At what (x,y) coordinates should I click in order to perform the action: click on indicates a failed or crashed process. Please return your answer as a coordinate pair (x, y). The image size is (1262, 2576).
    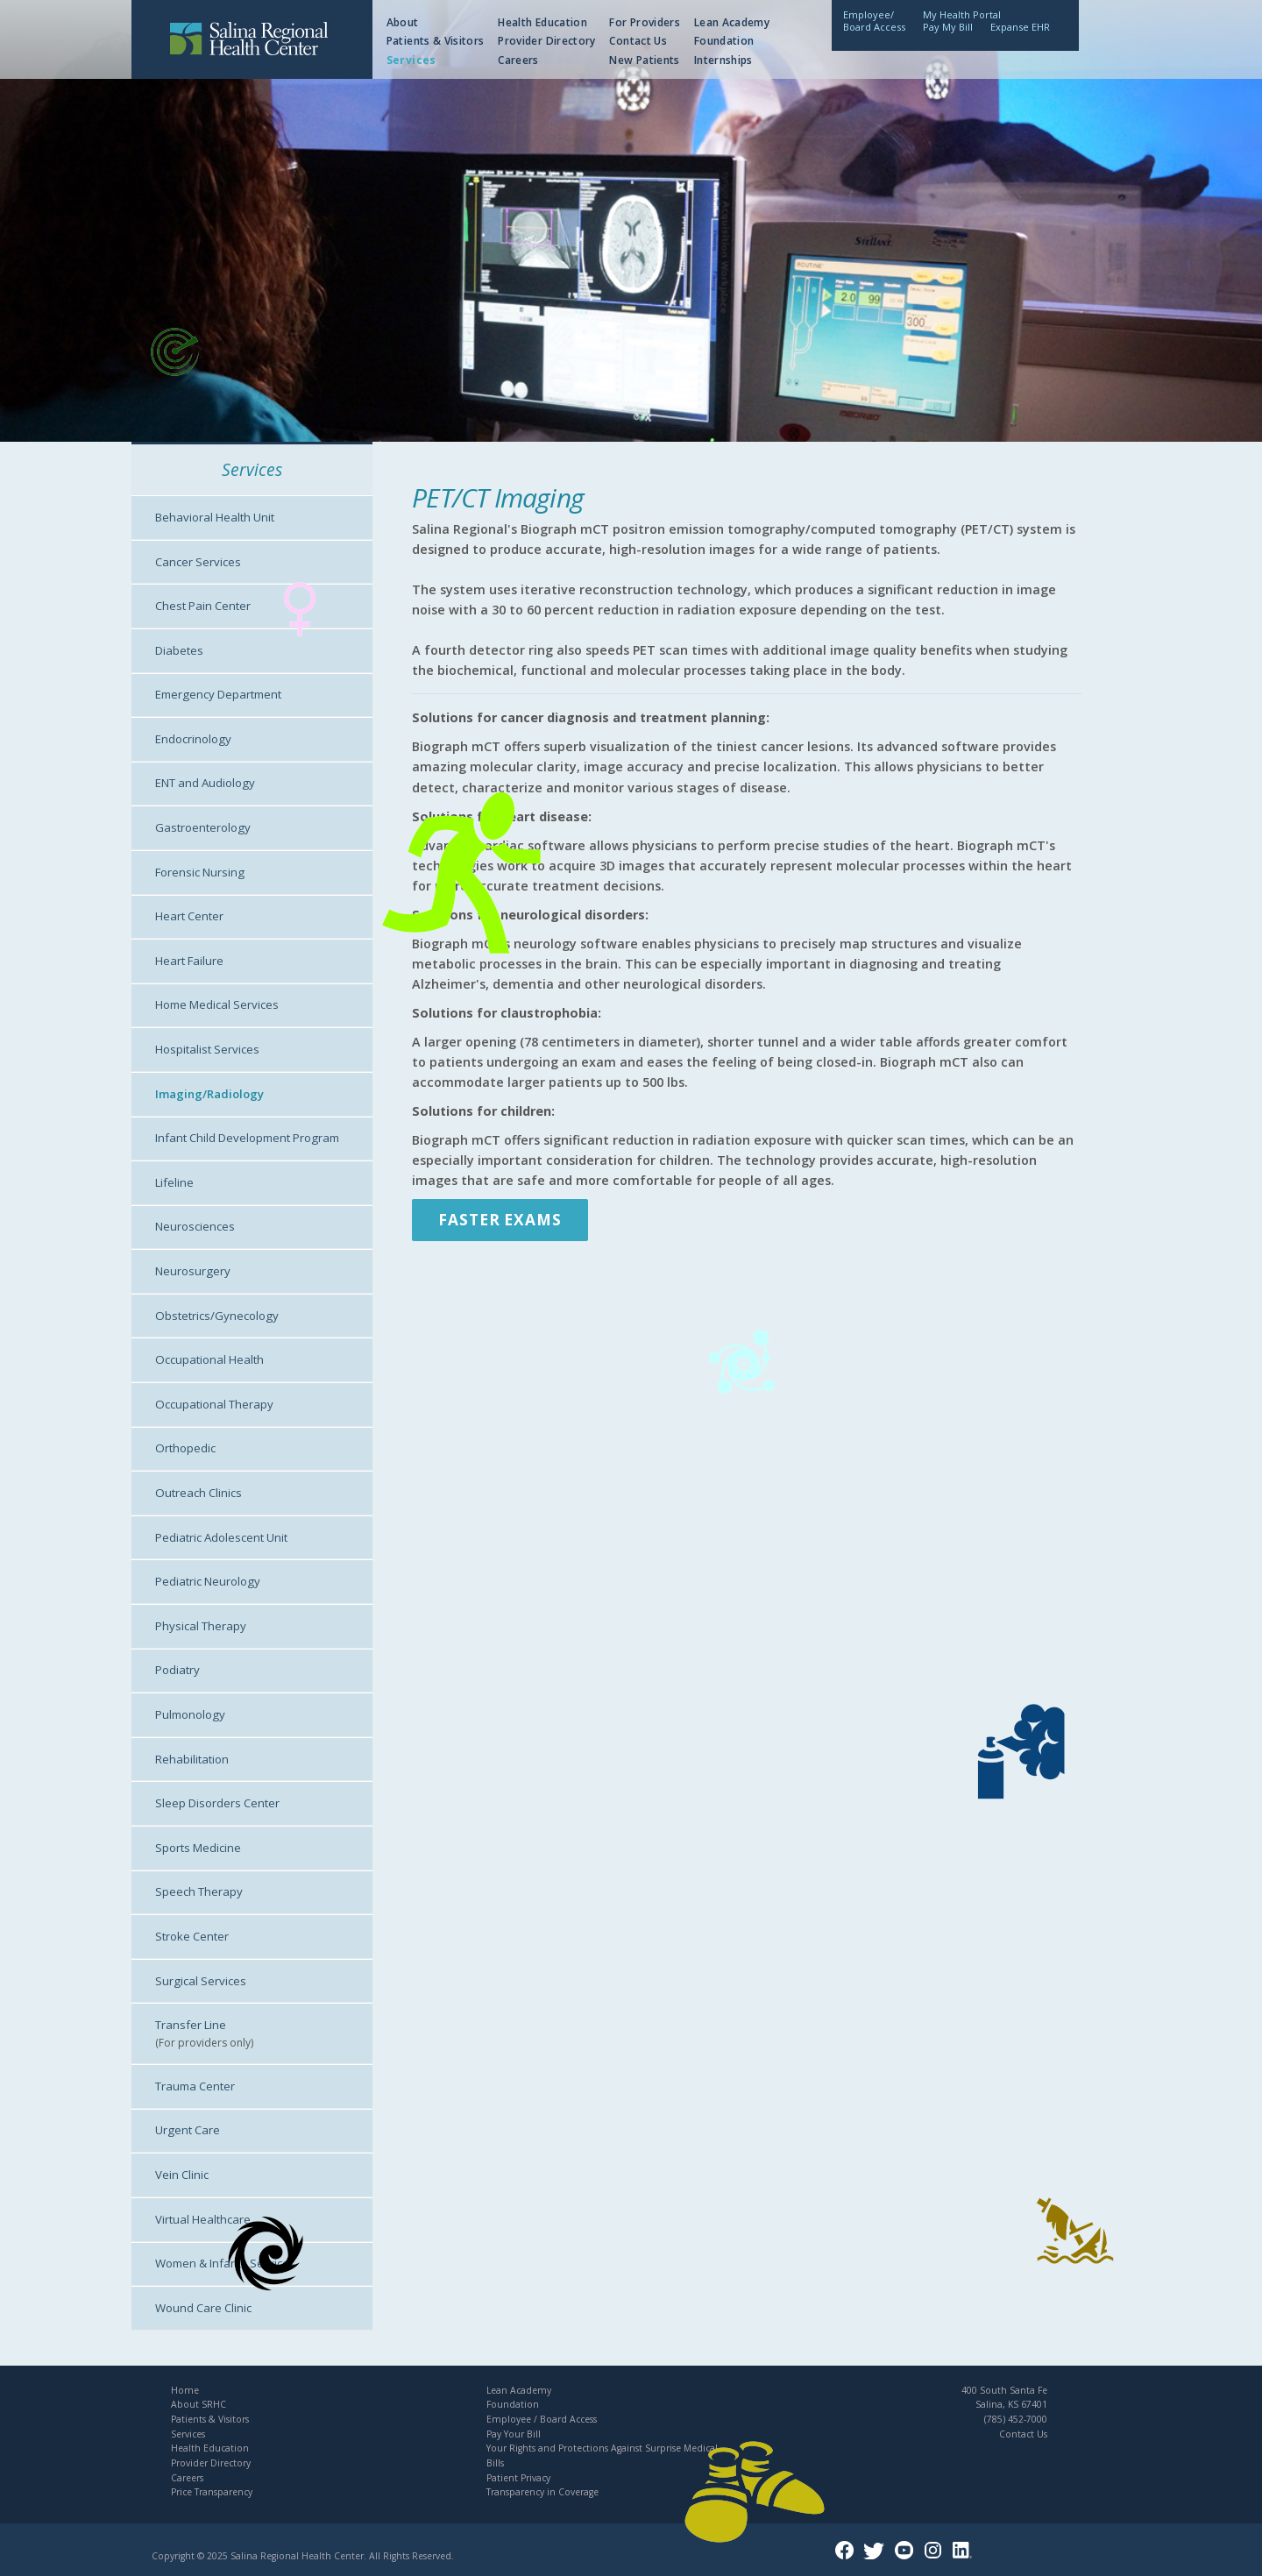
    Looking at the image, I should click on (1075, 2225).